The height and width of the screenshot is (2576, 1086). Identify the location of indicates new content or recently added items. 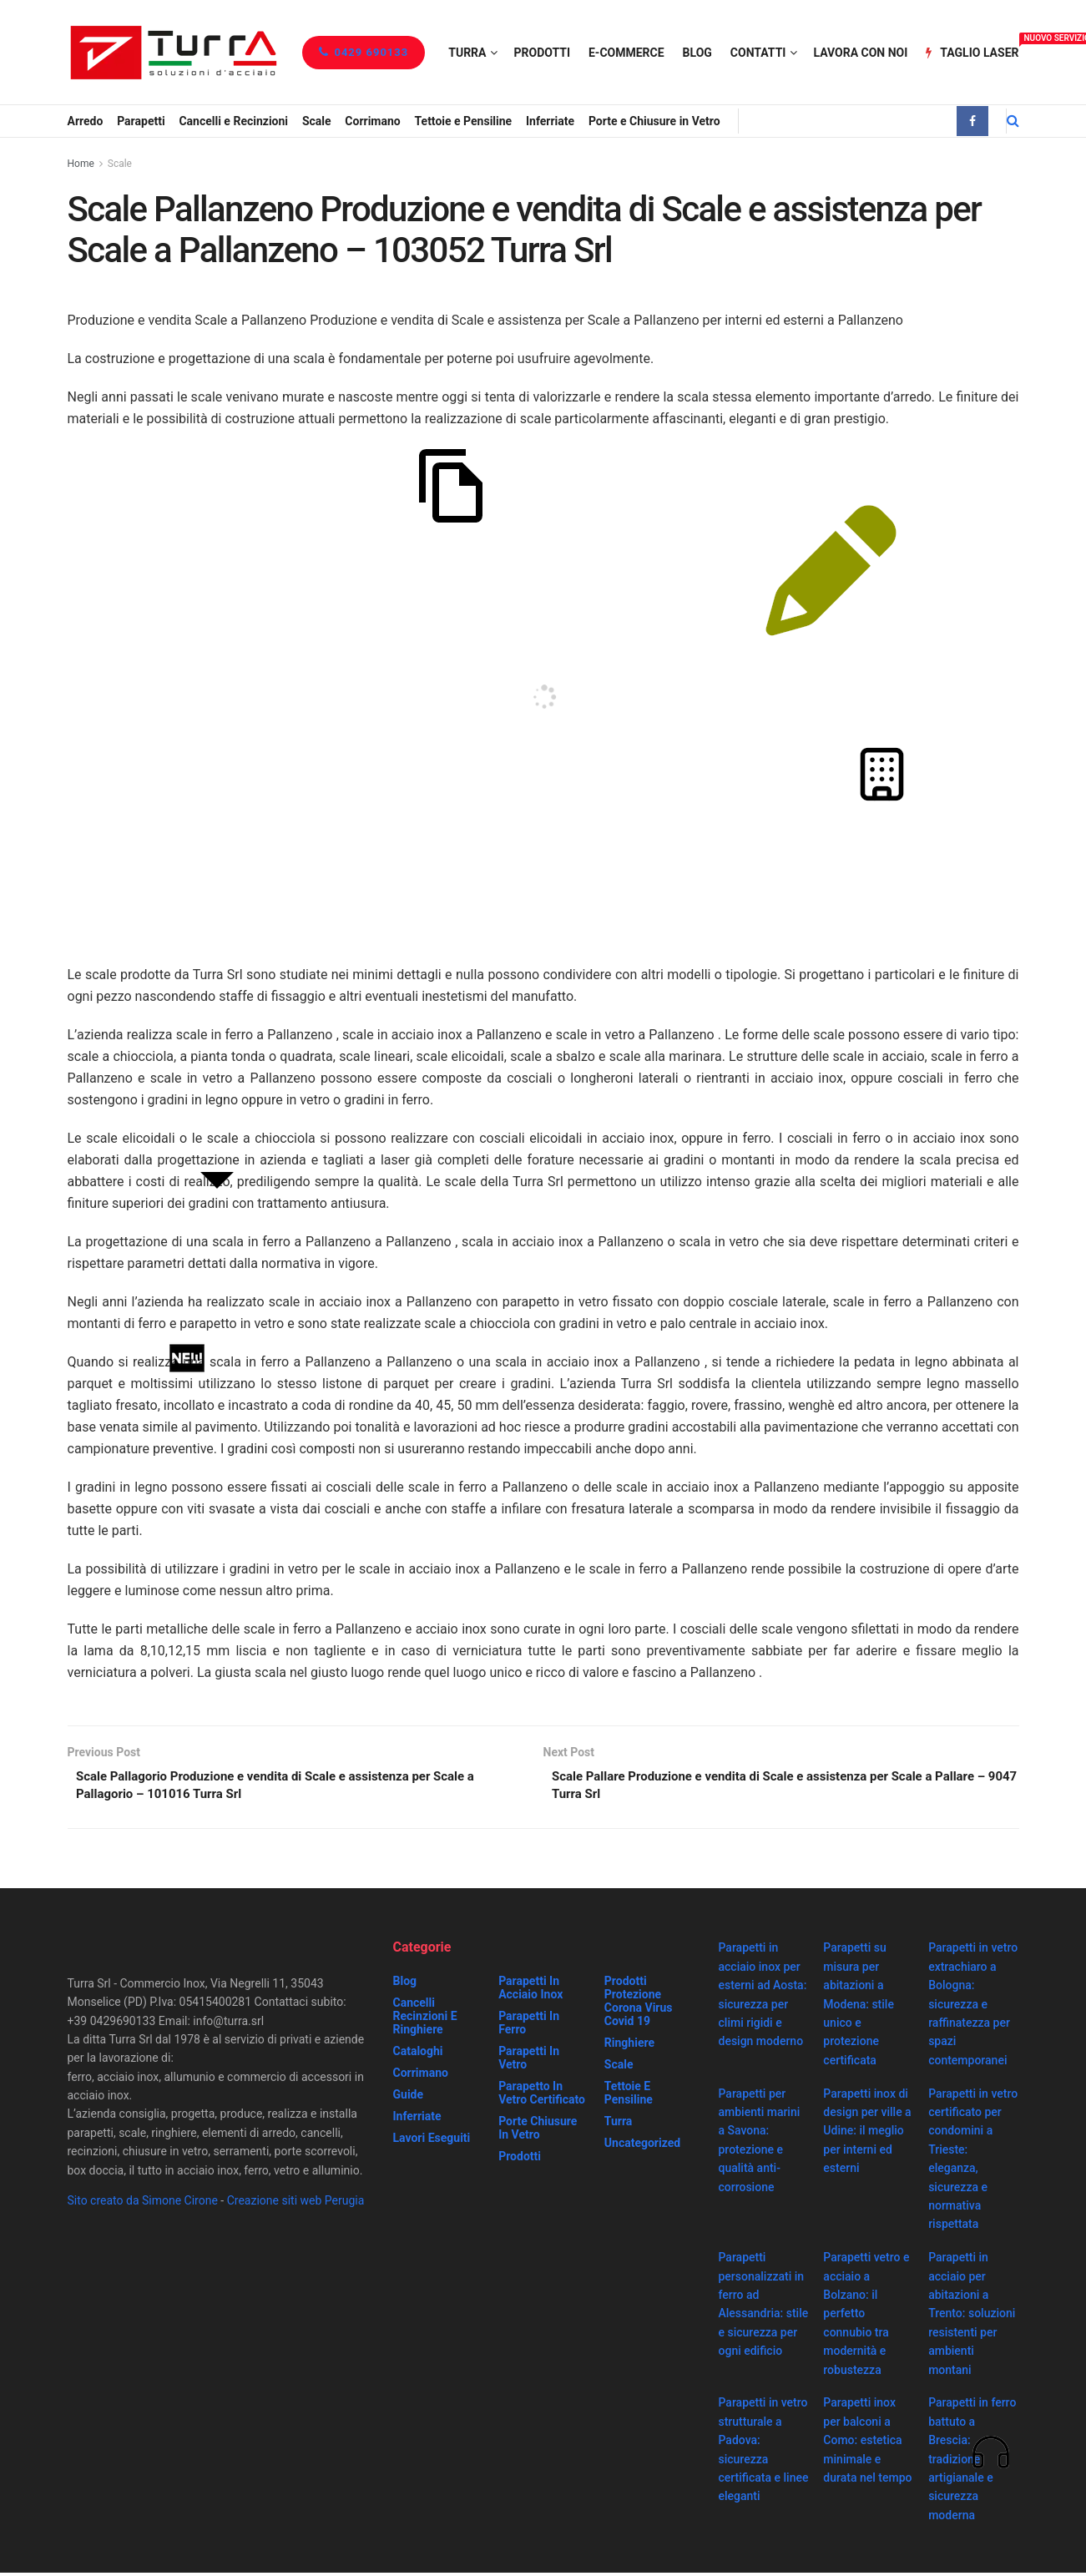
(187, 1358).